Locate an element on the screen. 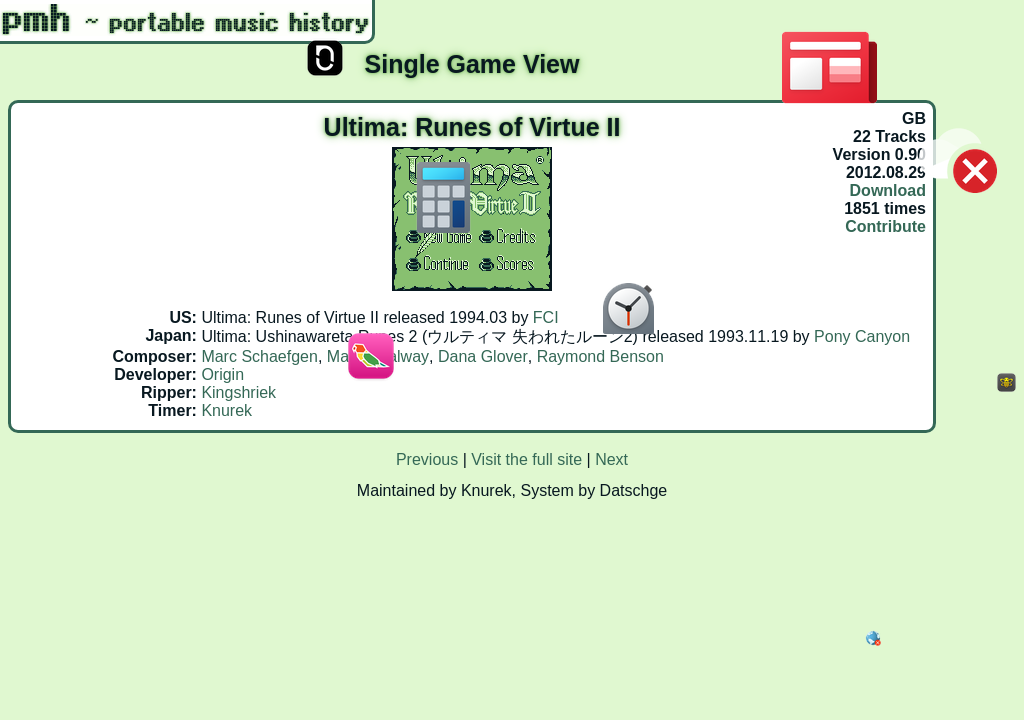 The height and width of the screenshot is (720, 1024). open notesnook app is located at coordinates (325, 58).